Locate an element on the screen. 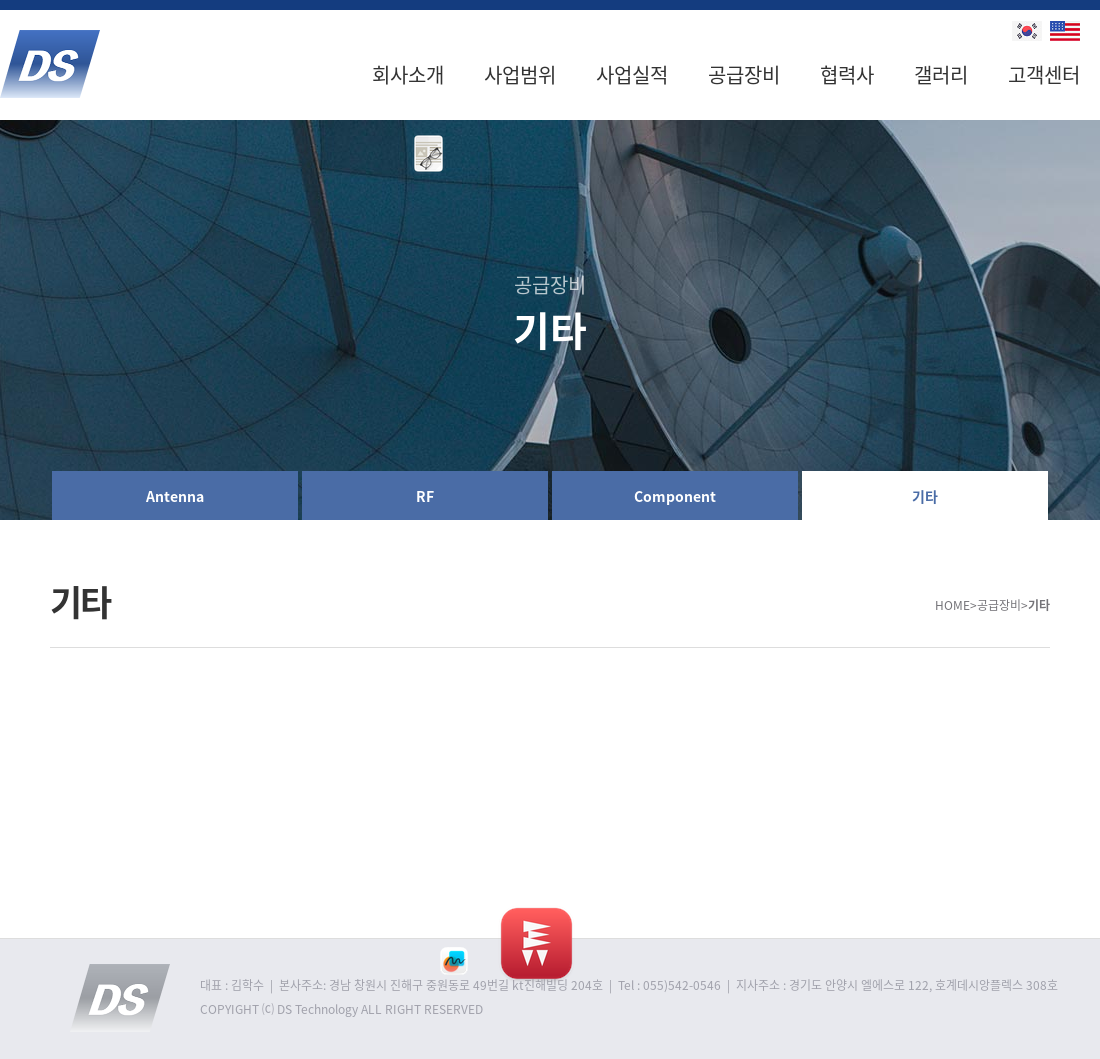 The image size is (1100, 1059). open freeform app for brainstorming and sketching is located at coordinates (454, 961).